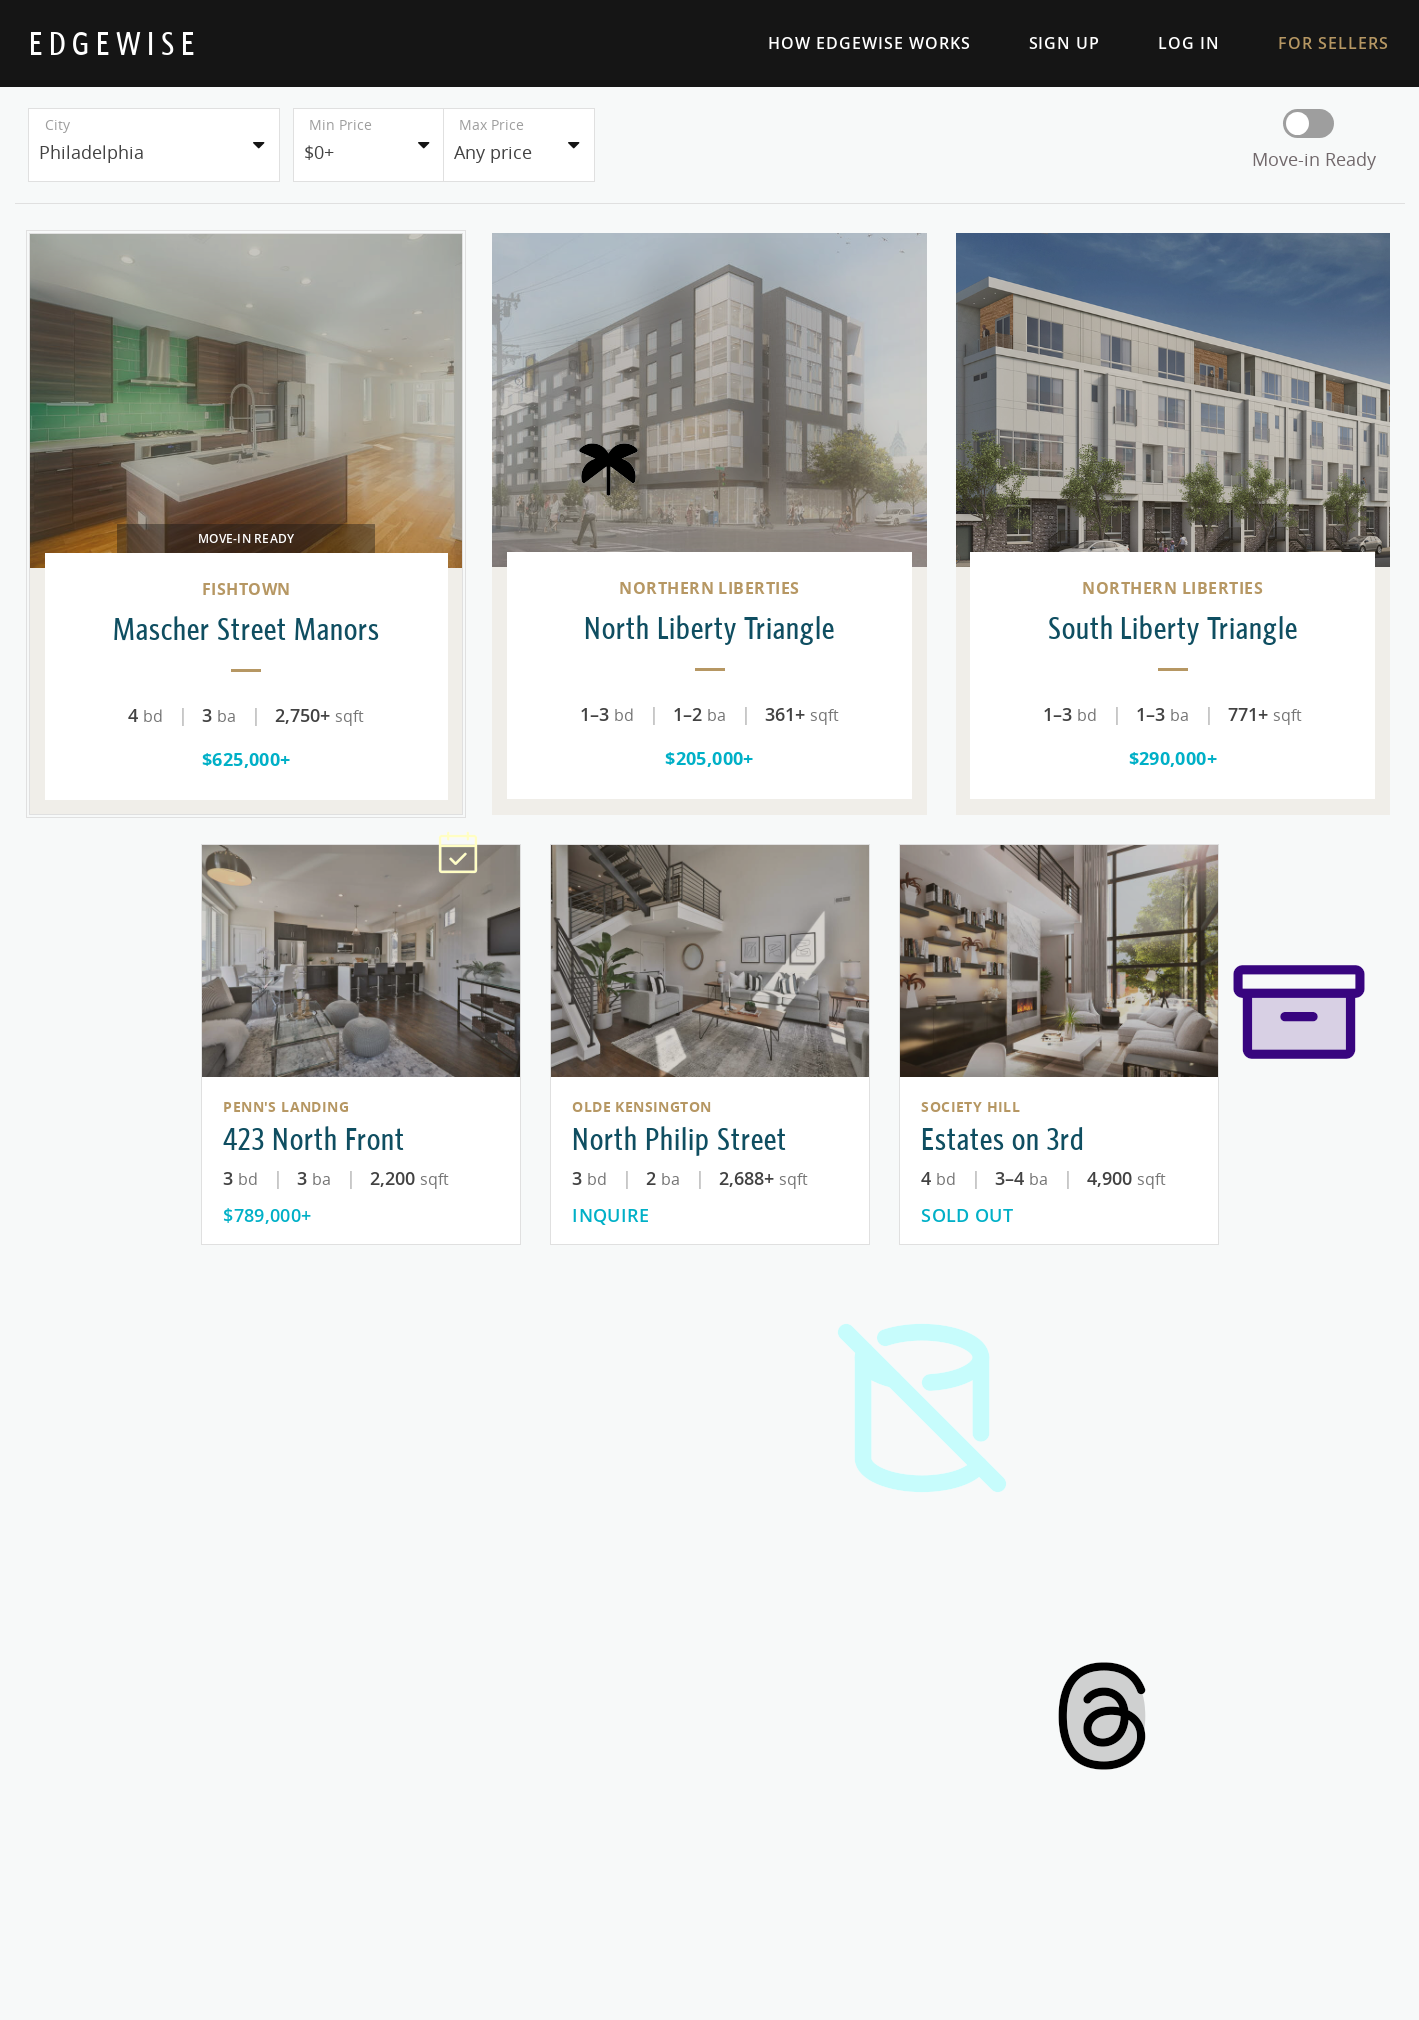 The image size is (1419, 2020). I want to click on indicates tropical or vacation-related content, so click(608, 468).